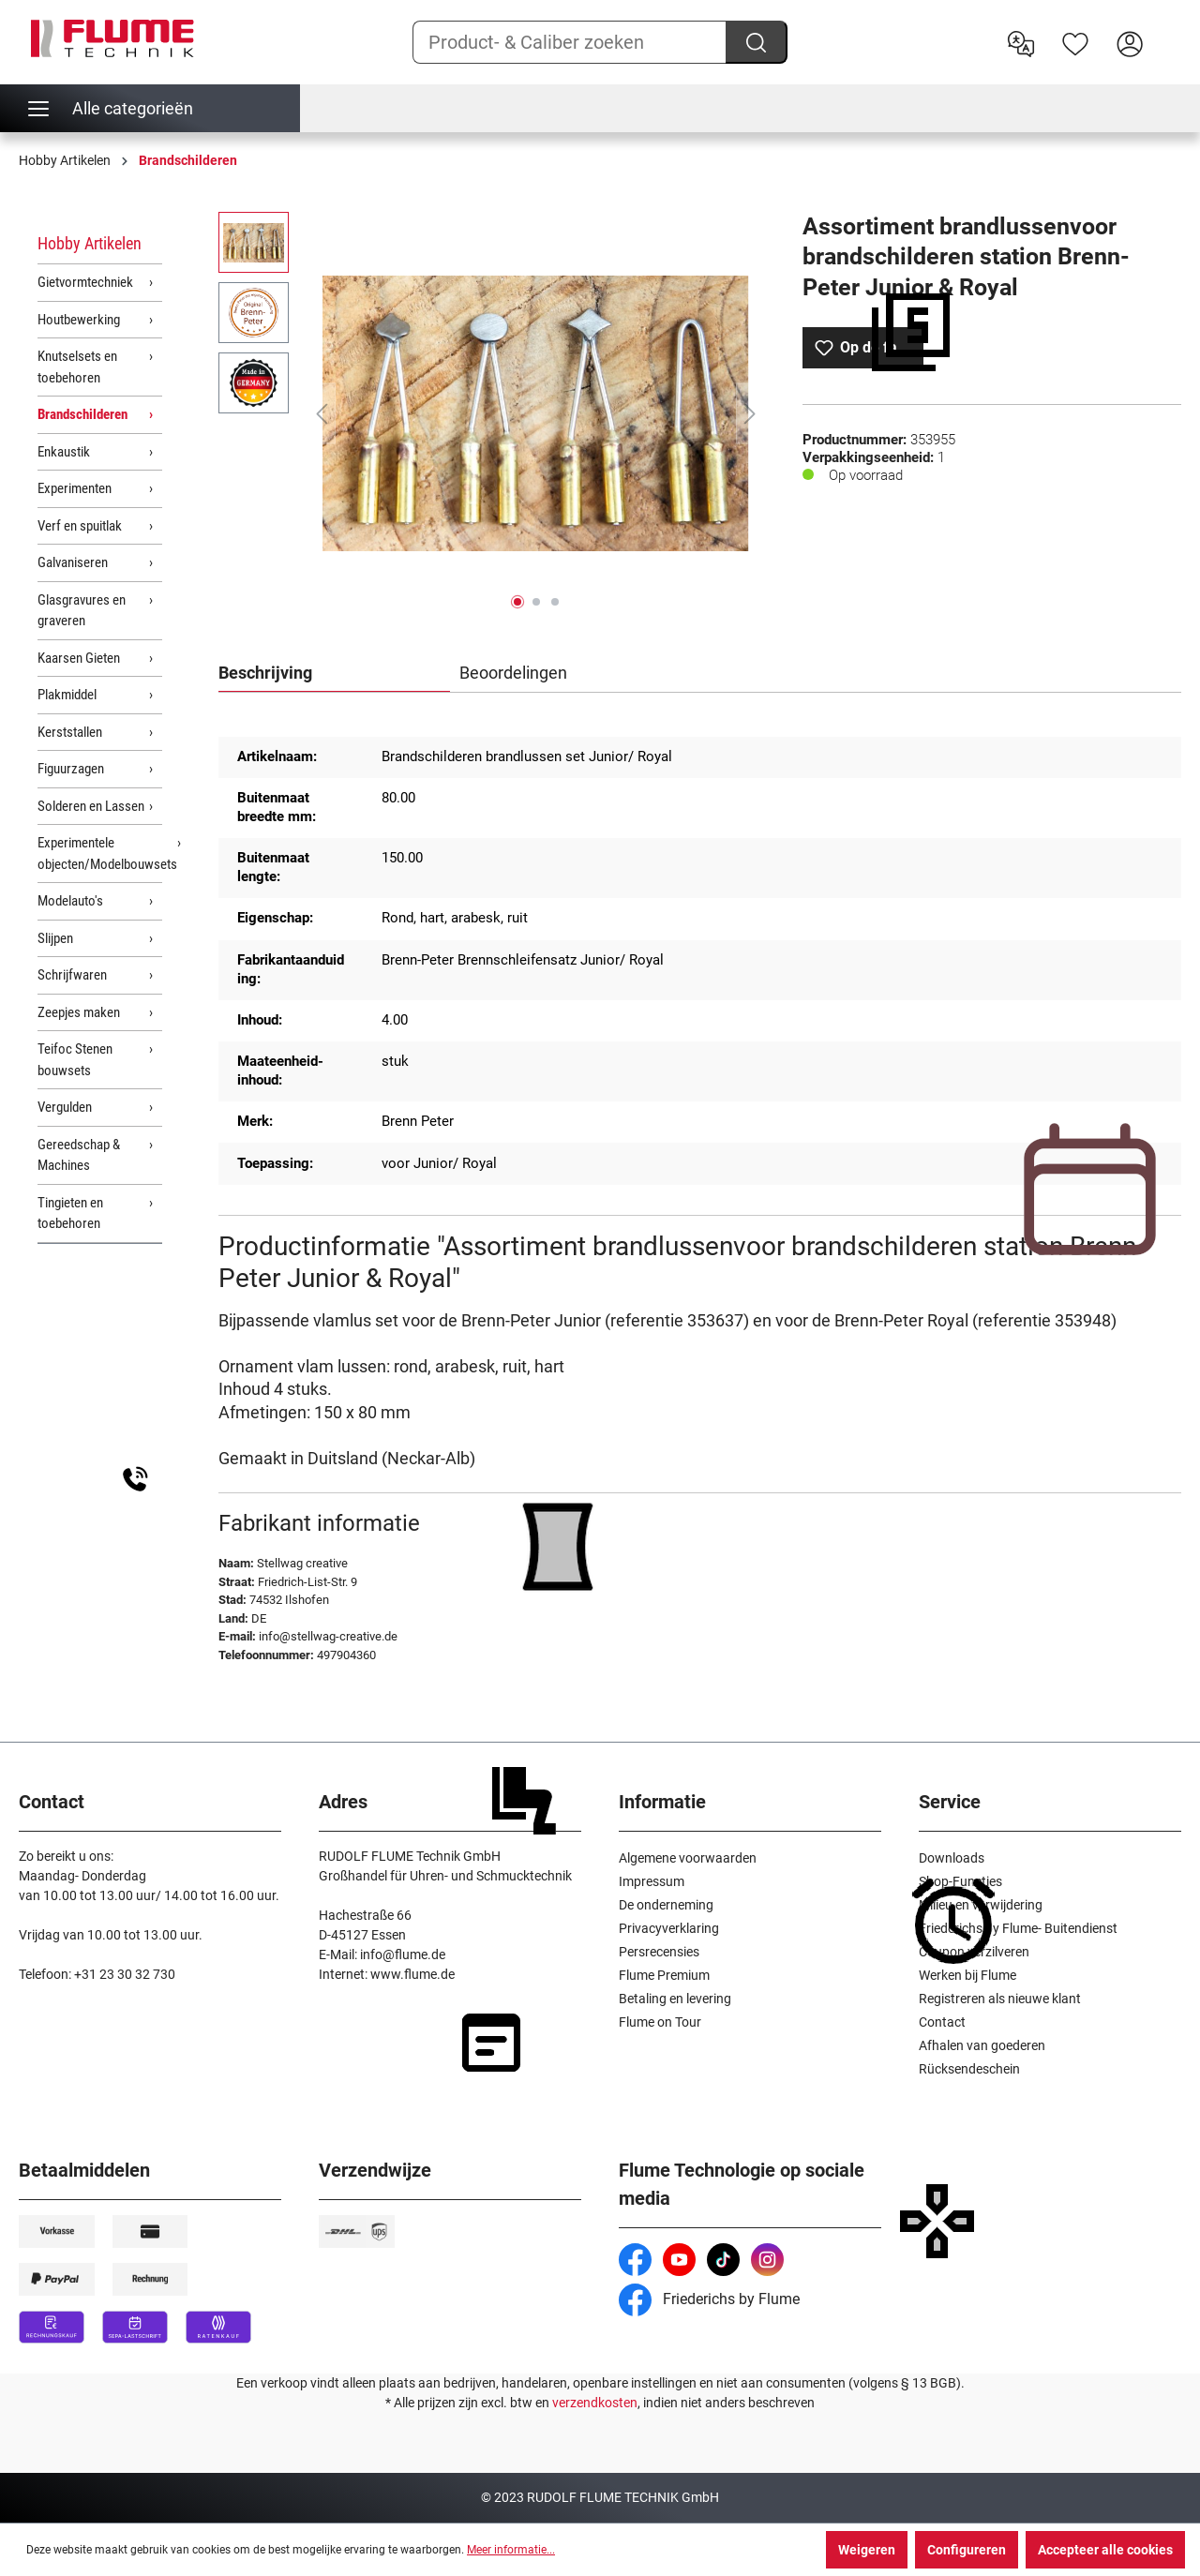  I want to click on indicates reduced legroom seating option, so click(526, 1801).